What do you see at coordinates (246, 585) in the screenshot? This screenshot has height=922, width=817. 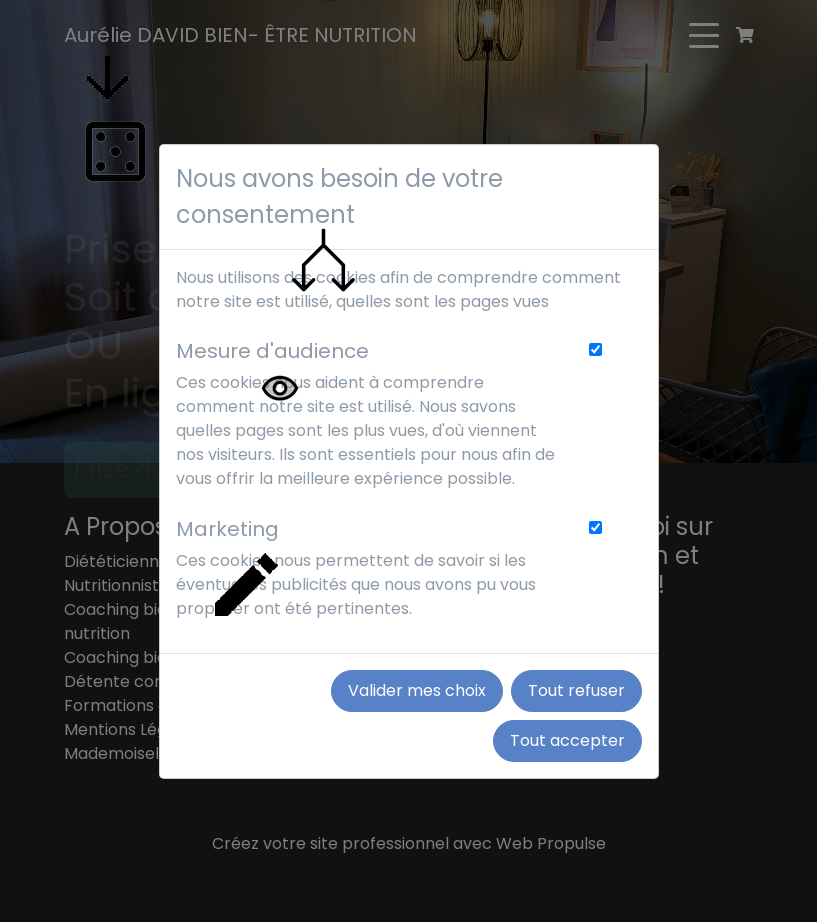 I see `edit this item` at bounding box center [246, 585].